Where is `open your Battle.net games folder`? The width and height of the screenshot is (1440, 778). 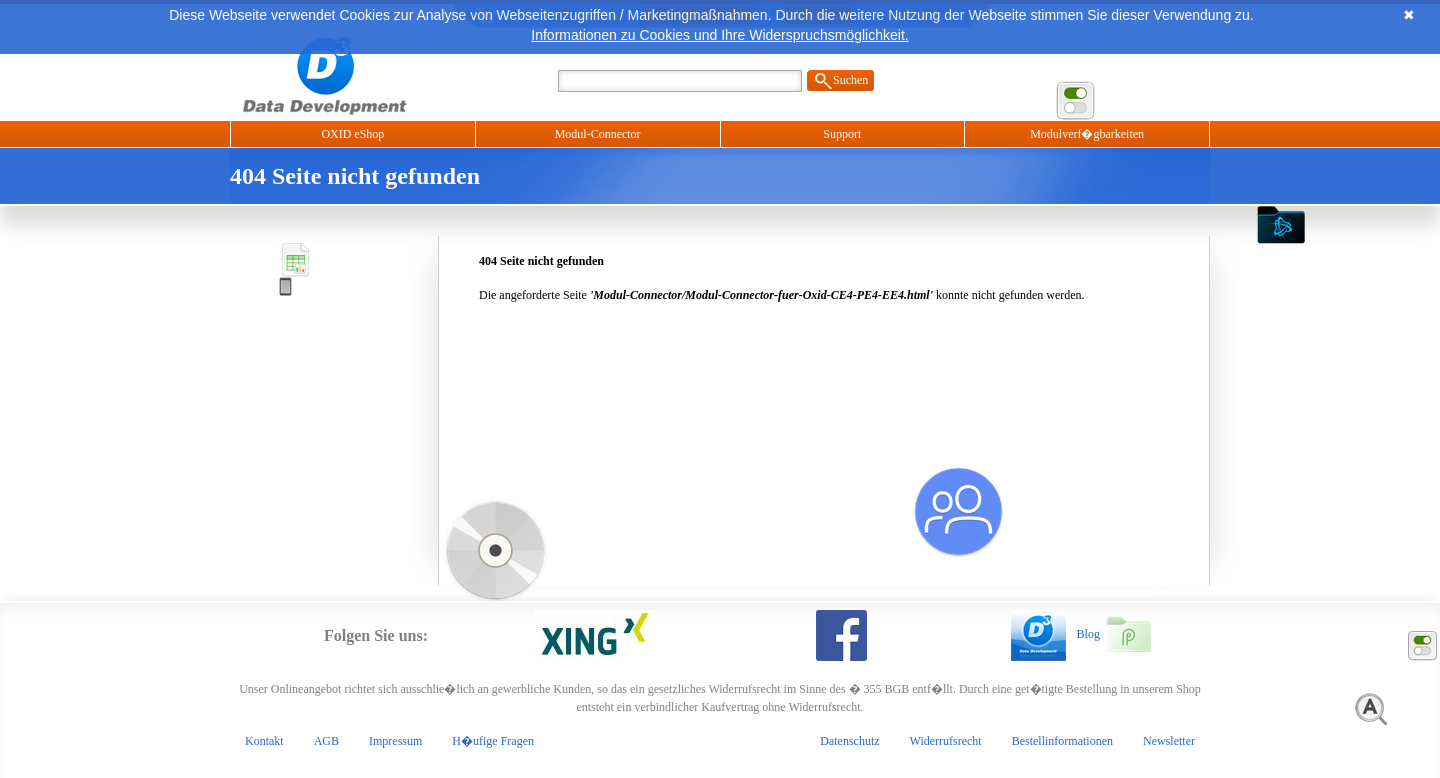
open your Battle.net games folder is located at coordinates (1281, 226).